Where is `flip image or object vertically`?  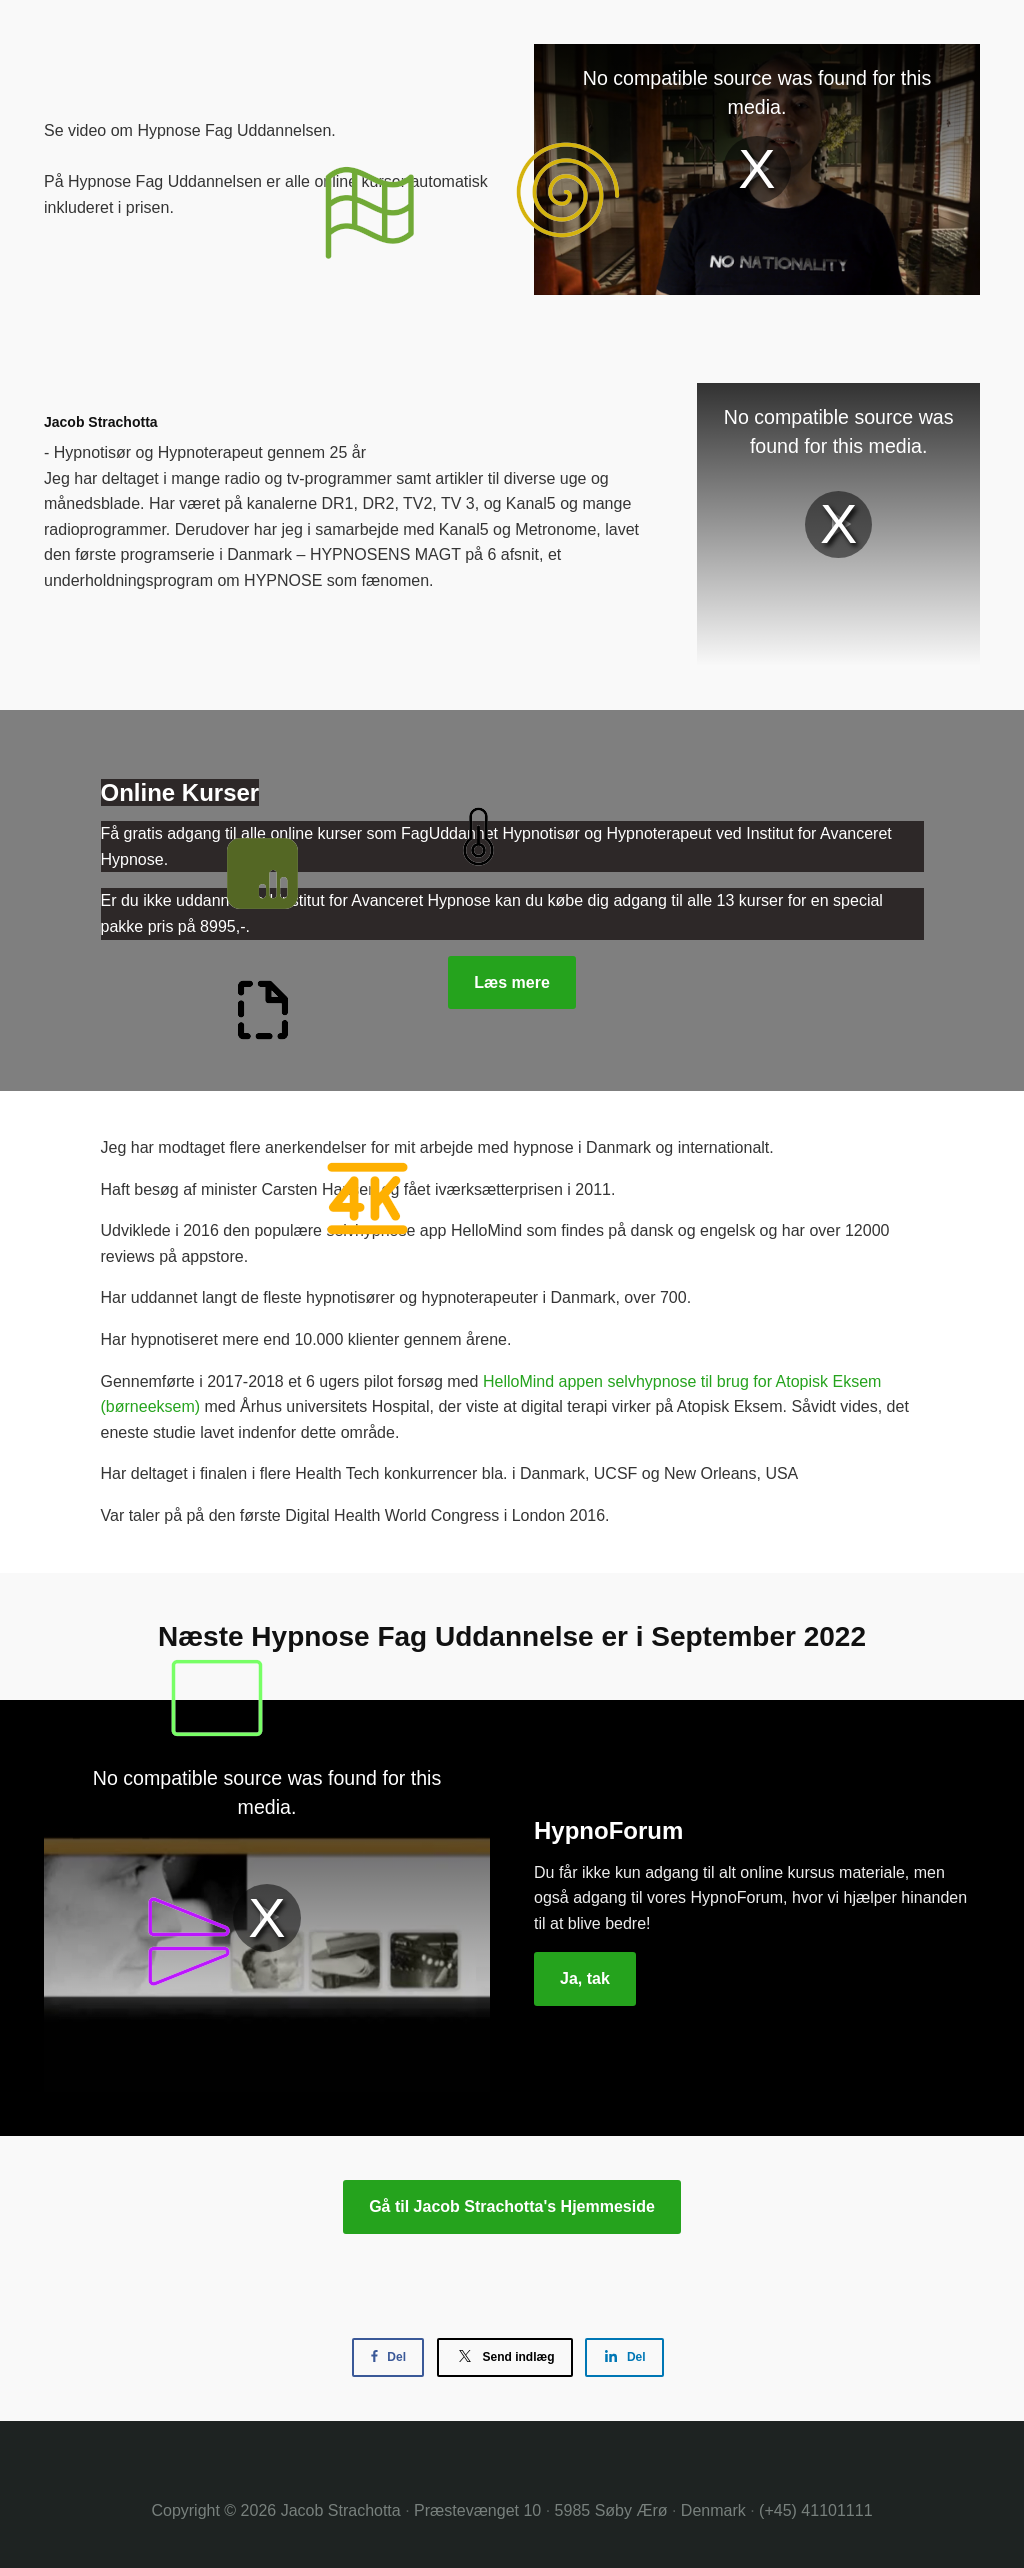 flip image or object vertically is located at coordinates (185, 1941).